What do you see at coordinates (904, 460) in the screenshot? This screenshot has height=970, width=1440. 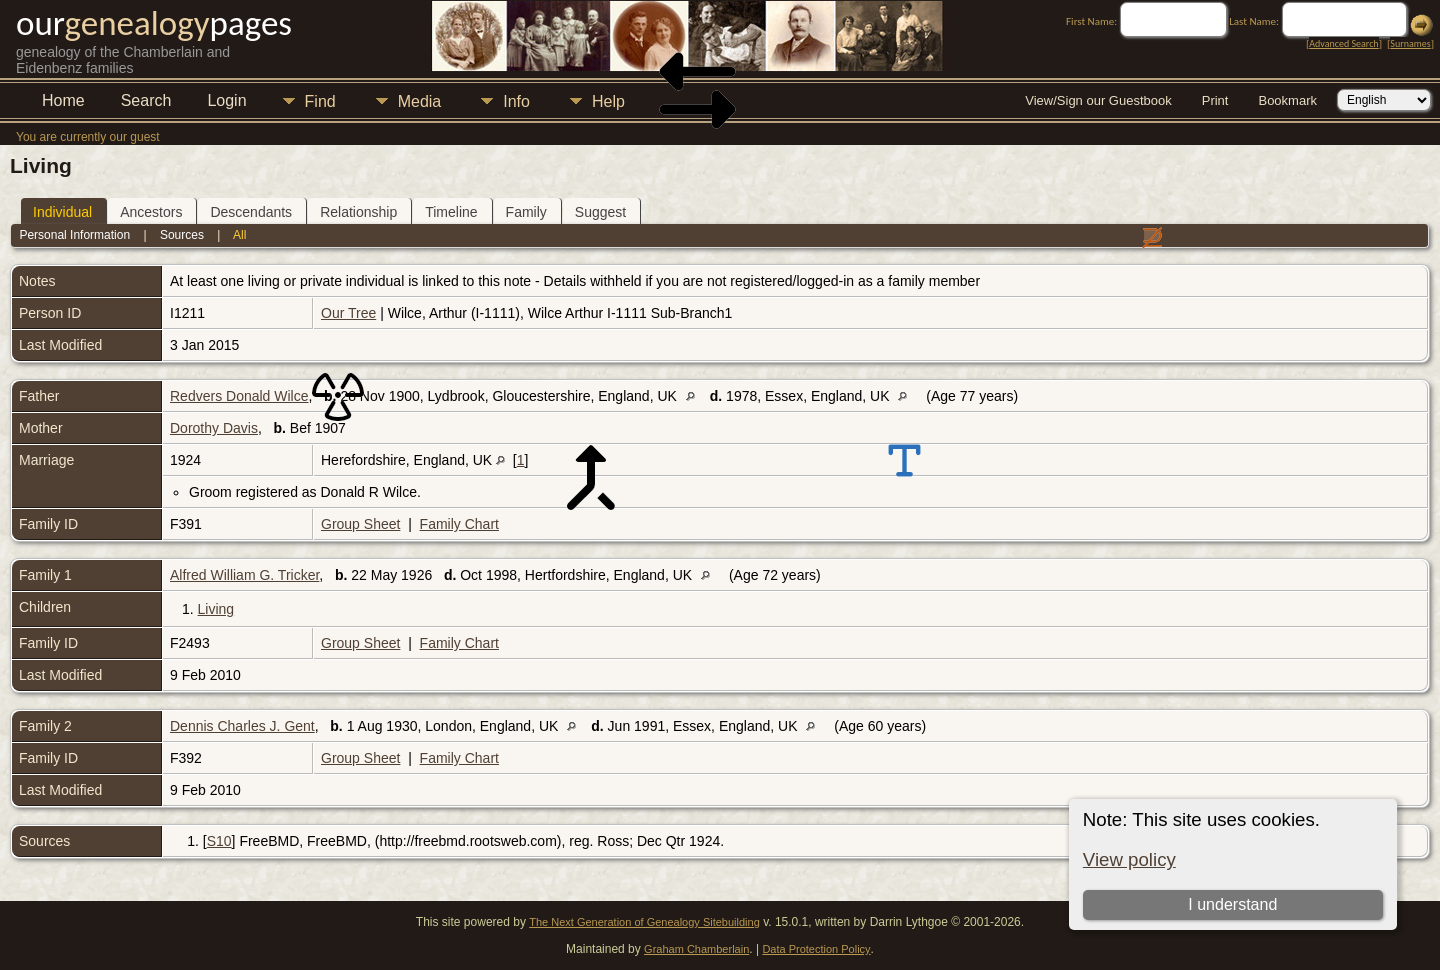 I see `format text or change font style` at bounding box center [904, 460].